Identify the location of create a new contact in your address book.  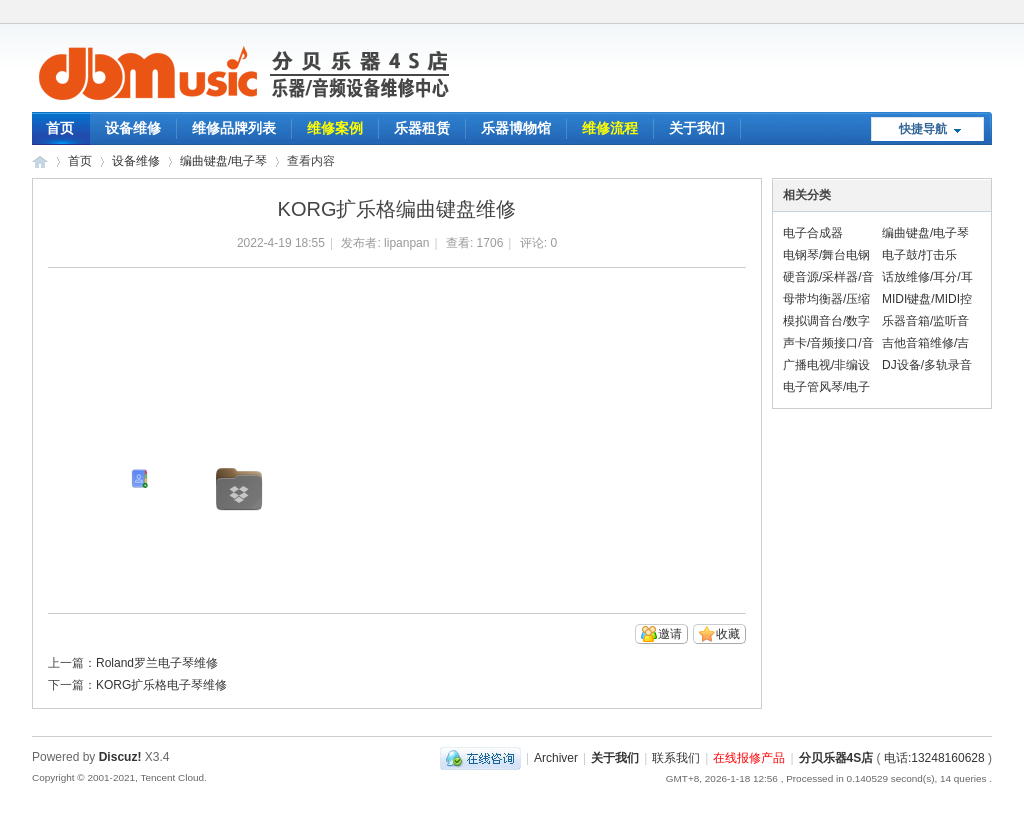
(139, 478).